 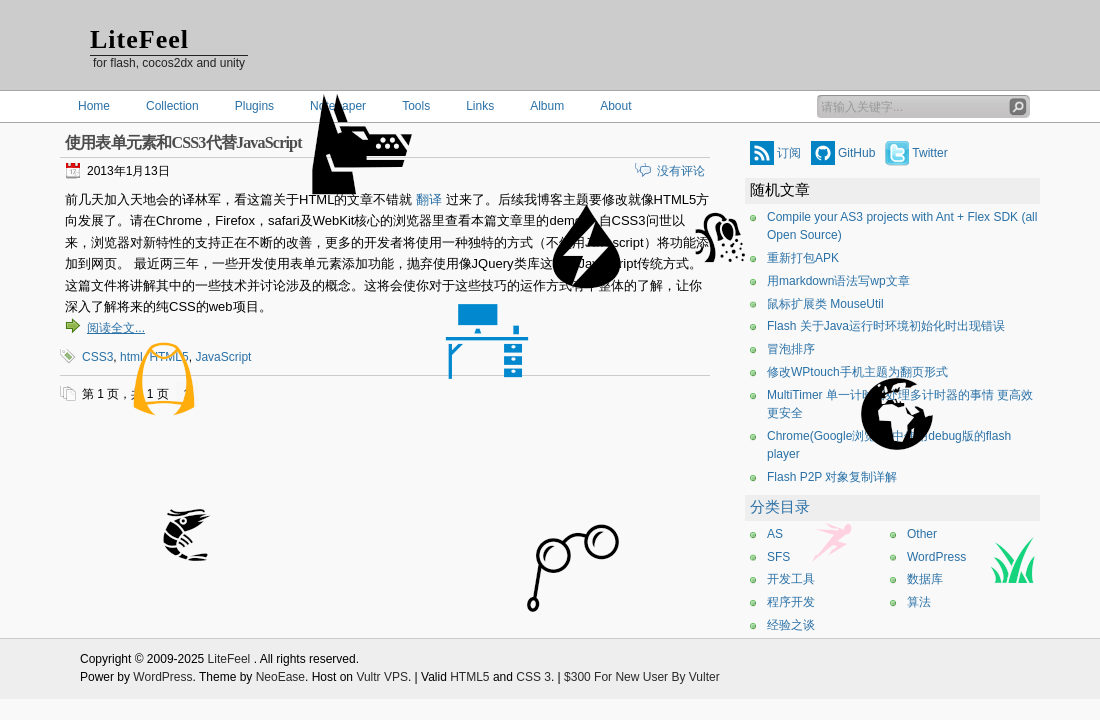 What do you see at coordinates (487, 333) in the screenshot?
I see `access workspace or office settings` at bounding box center [487, 333].